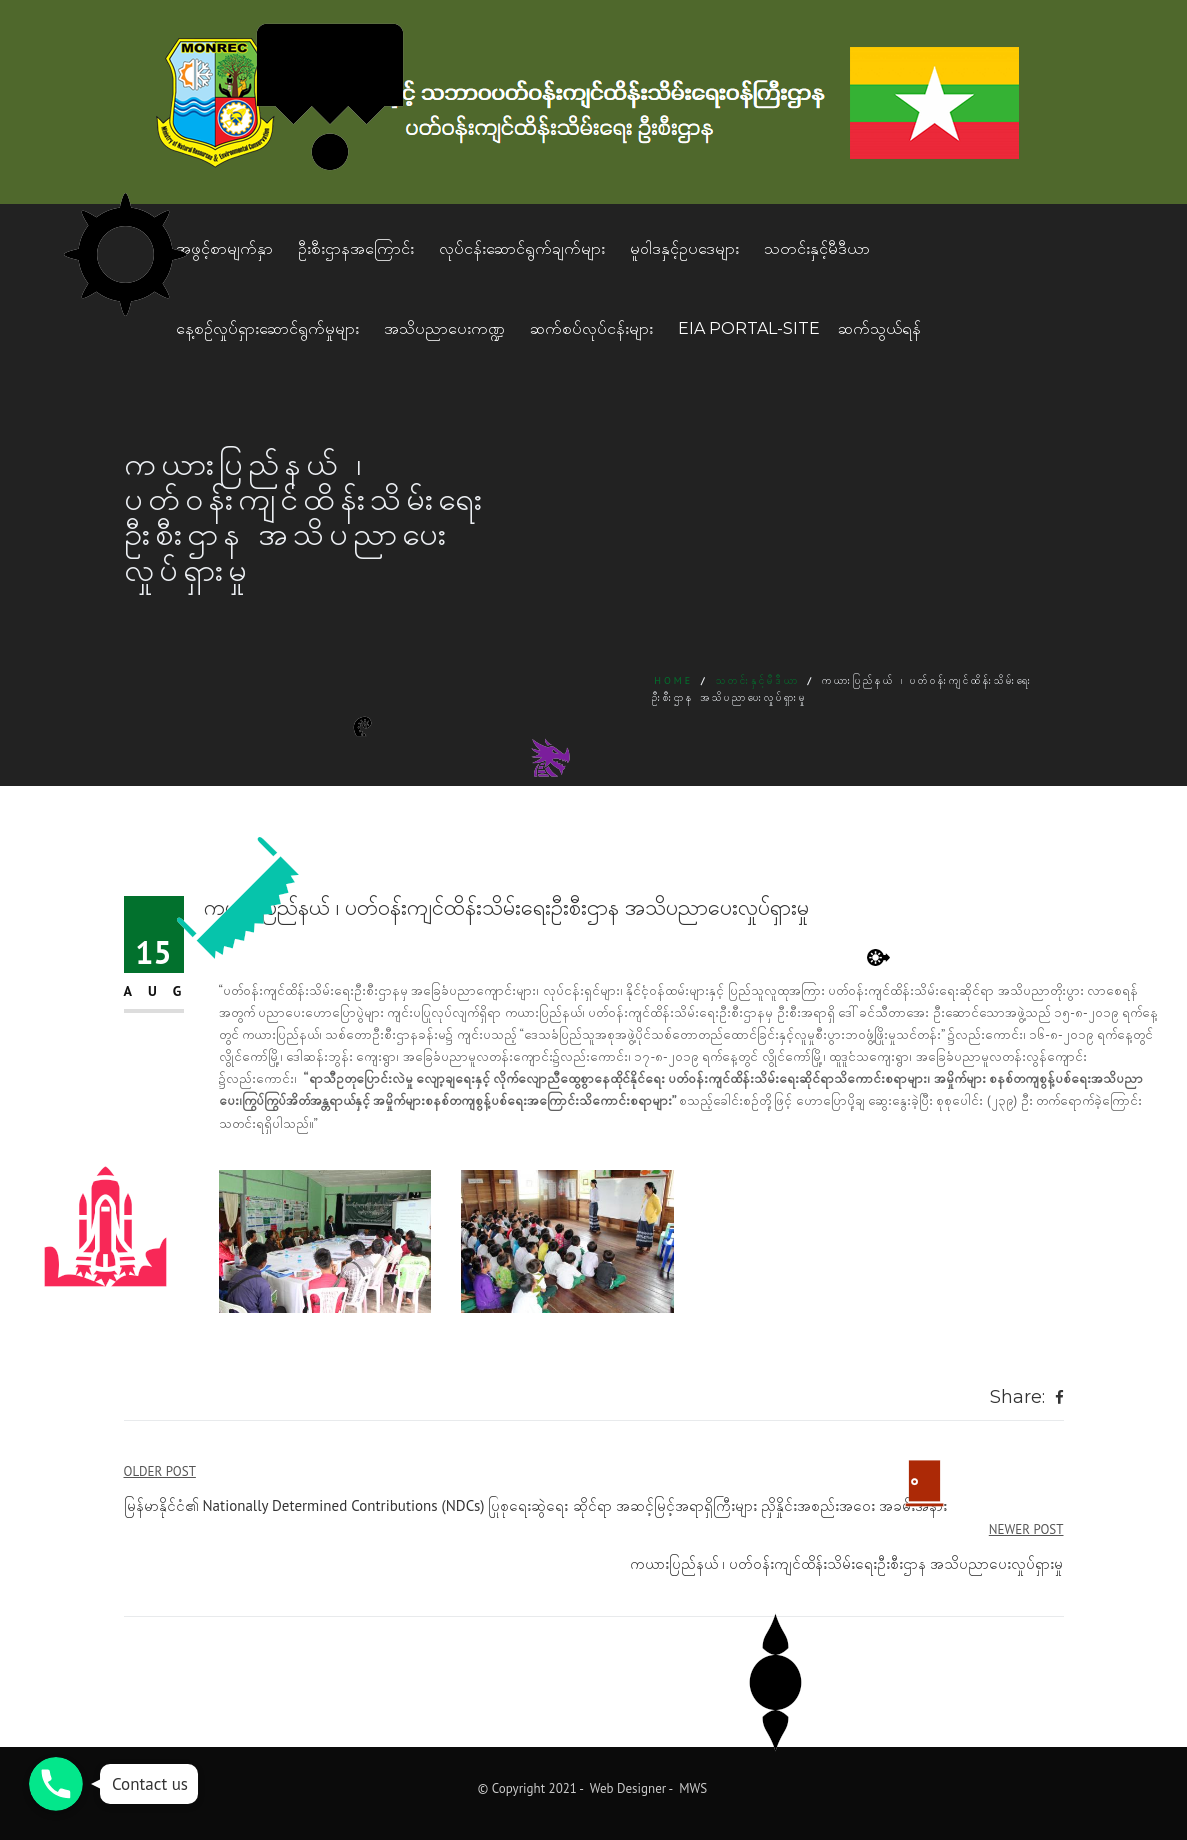 The height and width of the screenshot is (1840, 1187). I want to click on indicates player has reached level two, so click(775, 1682).